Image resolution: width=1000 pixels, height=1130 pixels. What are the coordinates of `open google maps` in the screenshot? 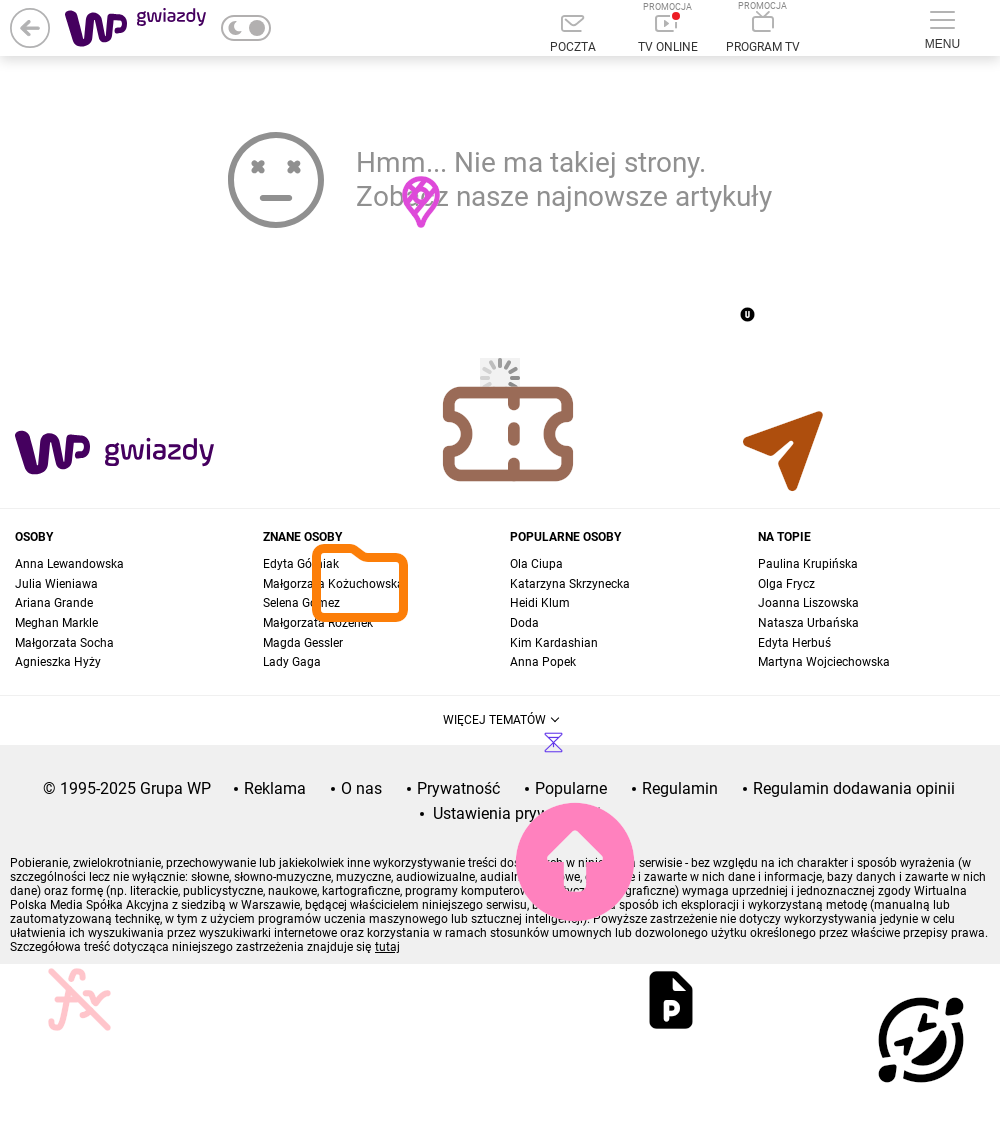 It's located at (421, 202).